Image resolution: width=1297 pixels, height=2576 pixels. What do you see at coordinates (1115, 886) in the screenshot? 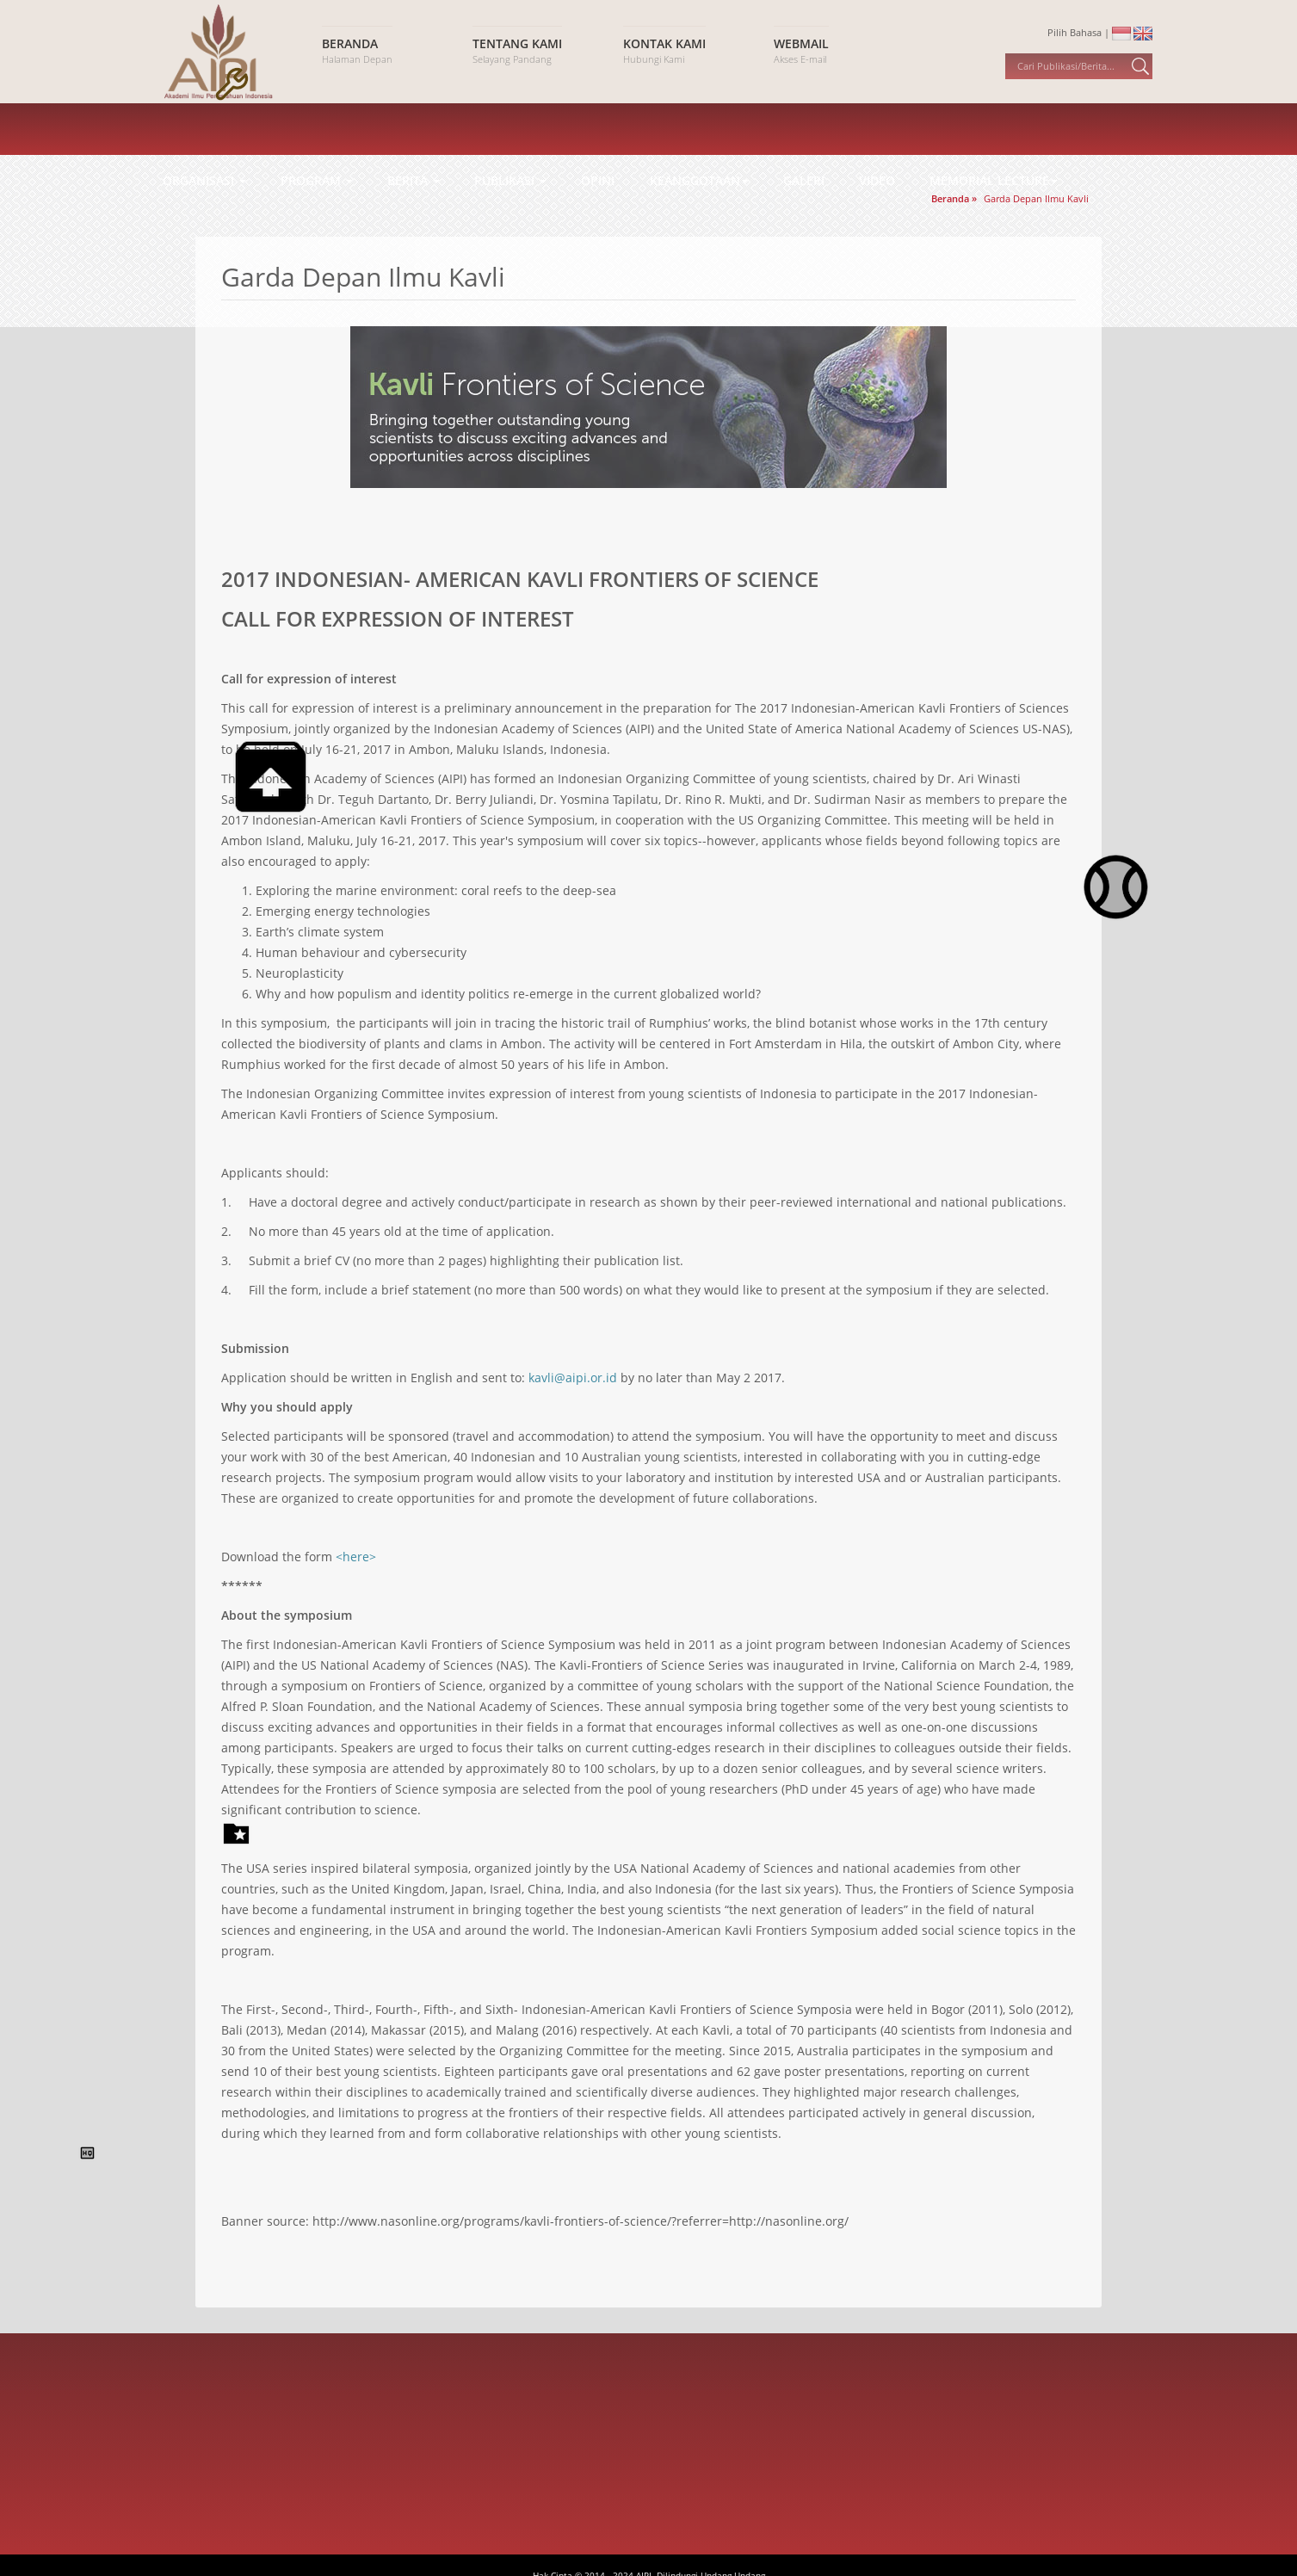
I see `access baseball scores and updates` at bounding box center [1115, 886].